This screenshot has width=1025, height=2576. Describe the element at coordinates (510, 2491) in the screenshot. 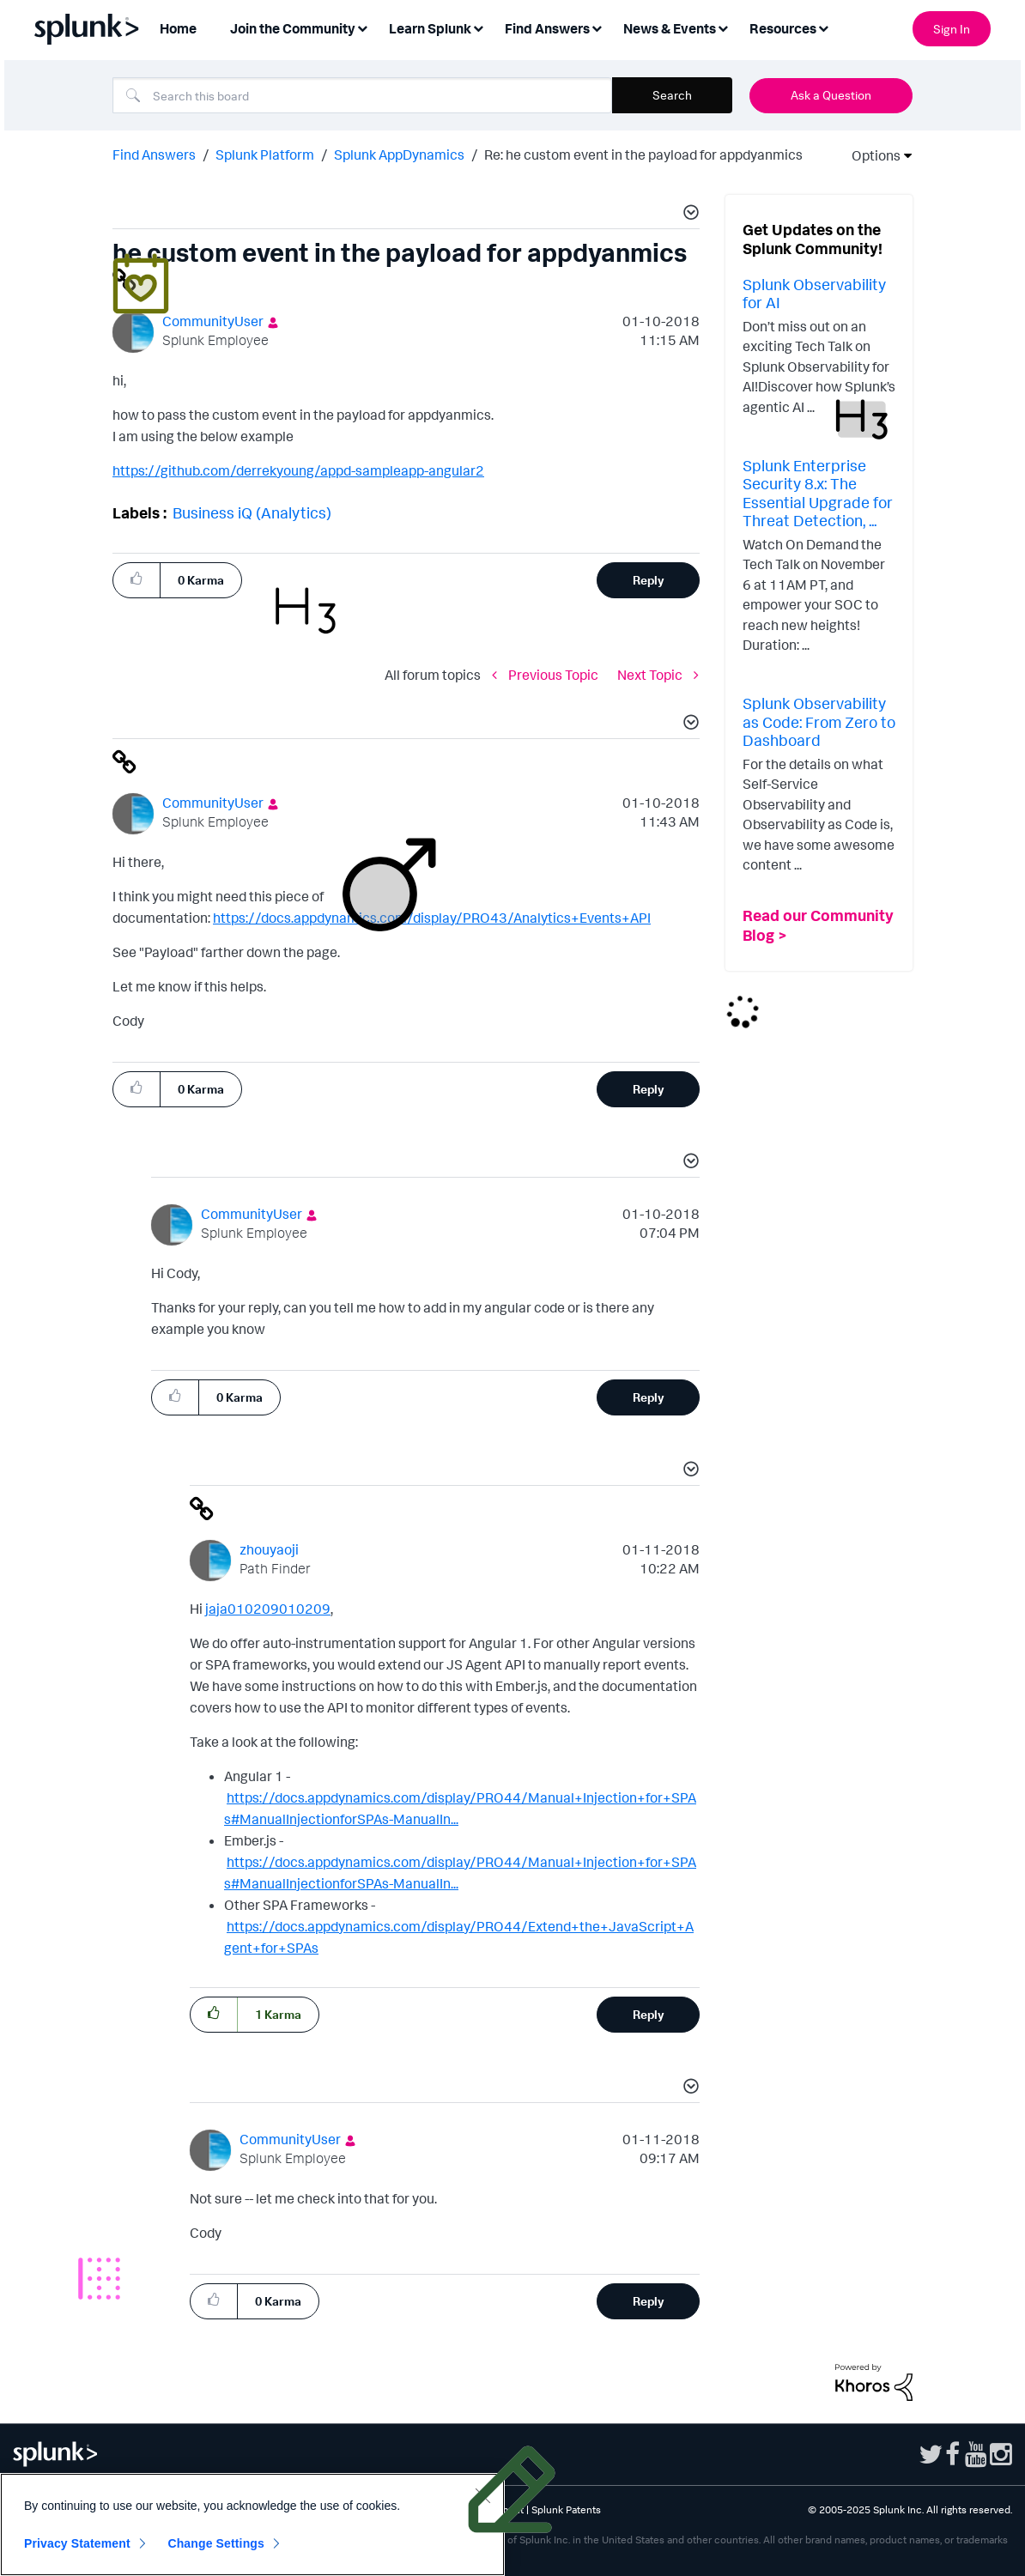

I see `edit text or content` at that location.